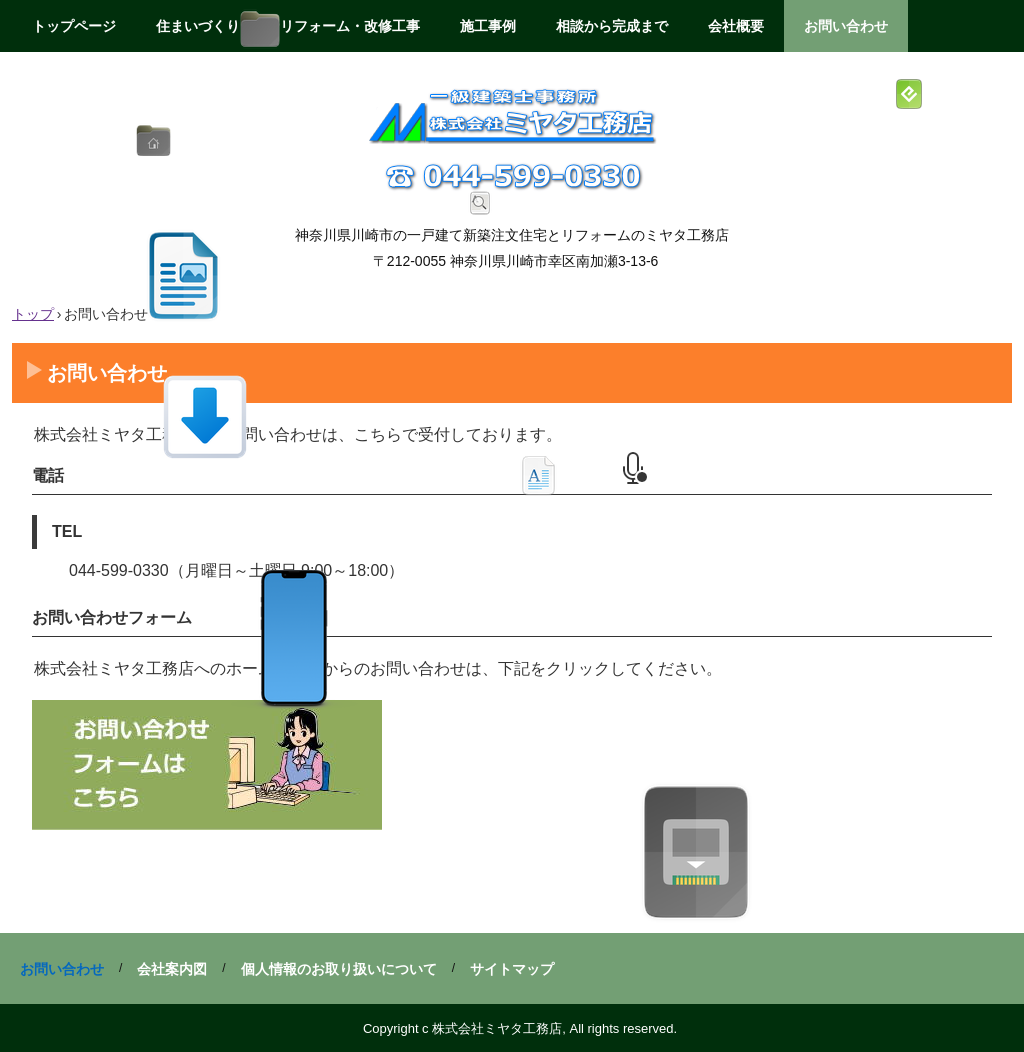 This screenshot has width=1024, height=1052. What do you see at coordinates (480, 203) in the screenshot?
I see `open document viewer application` at bounding box center [480, 203].